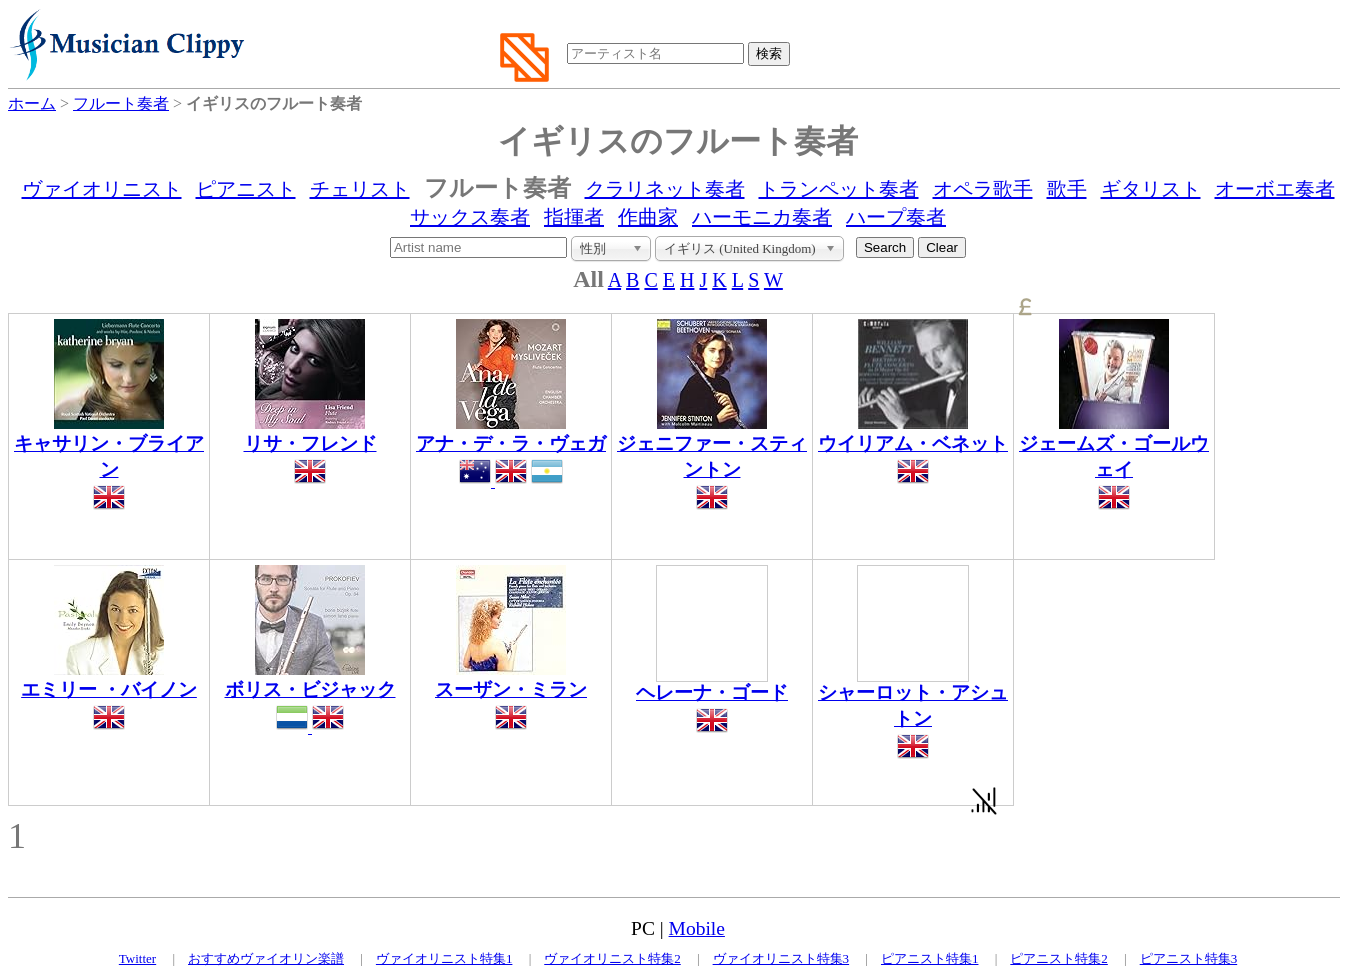  What do you see at coordinates (524, 57) in the screenshot?
I see `merge or unite selected layers` at bounding box center [524, 57].